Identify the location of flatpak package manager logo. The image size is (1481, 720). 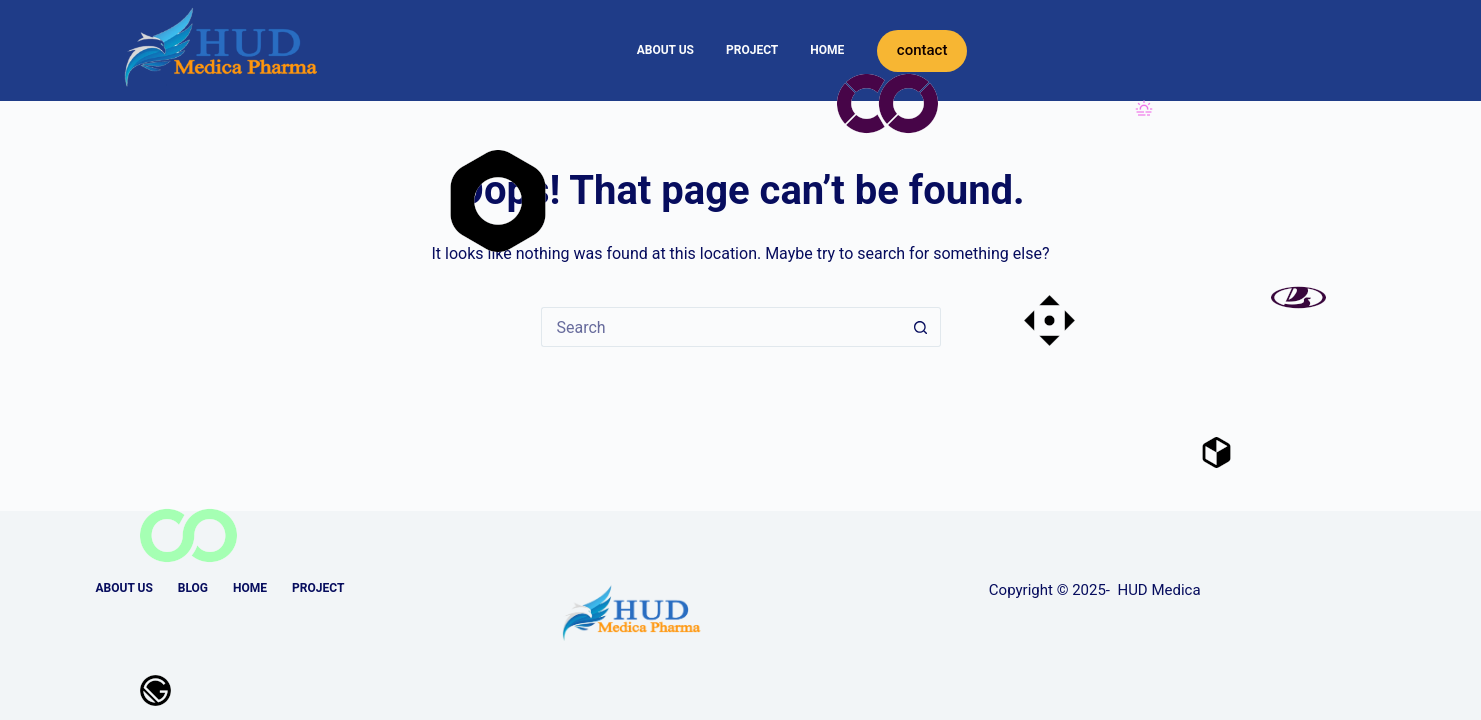
(1216, 452).